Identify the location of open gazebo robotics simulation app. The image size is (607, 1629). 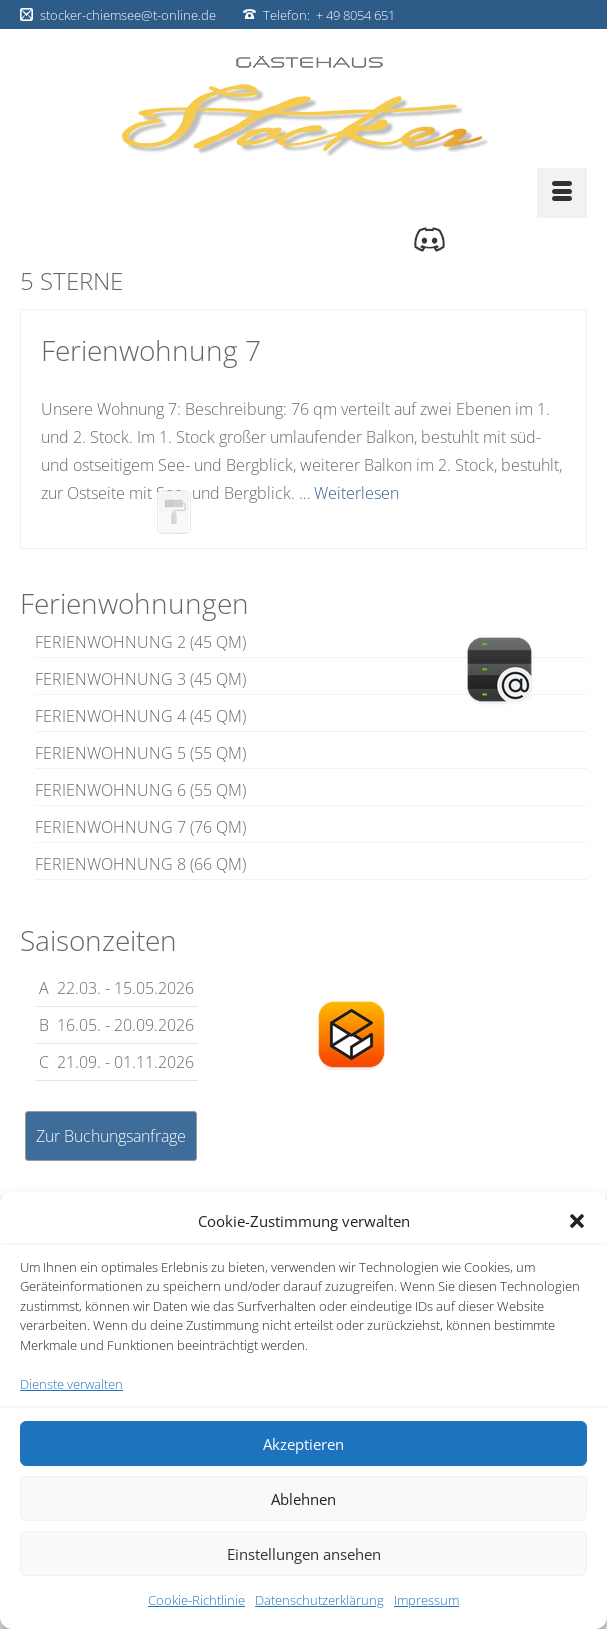
(351, 1034).